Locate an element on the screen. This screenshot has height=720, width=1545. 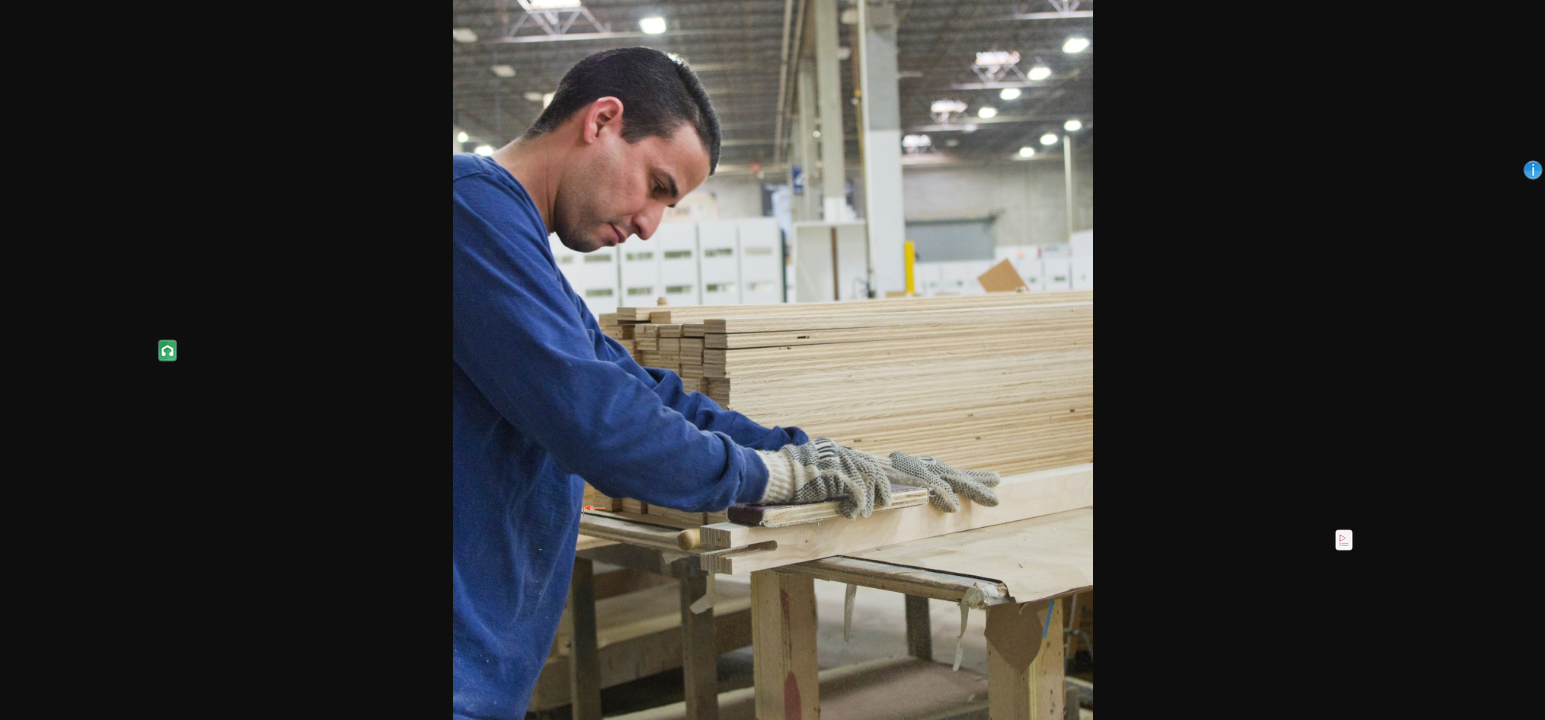
open a playlist file is located at coordinates (1344, 540).